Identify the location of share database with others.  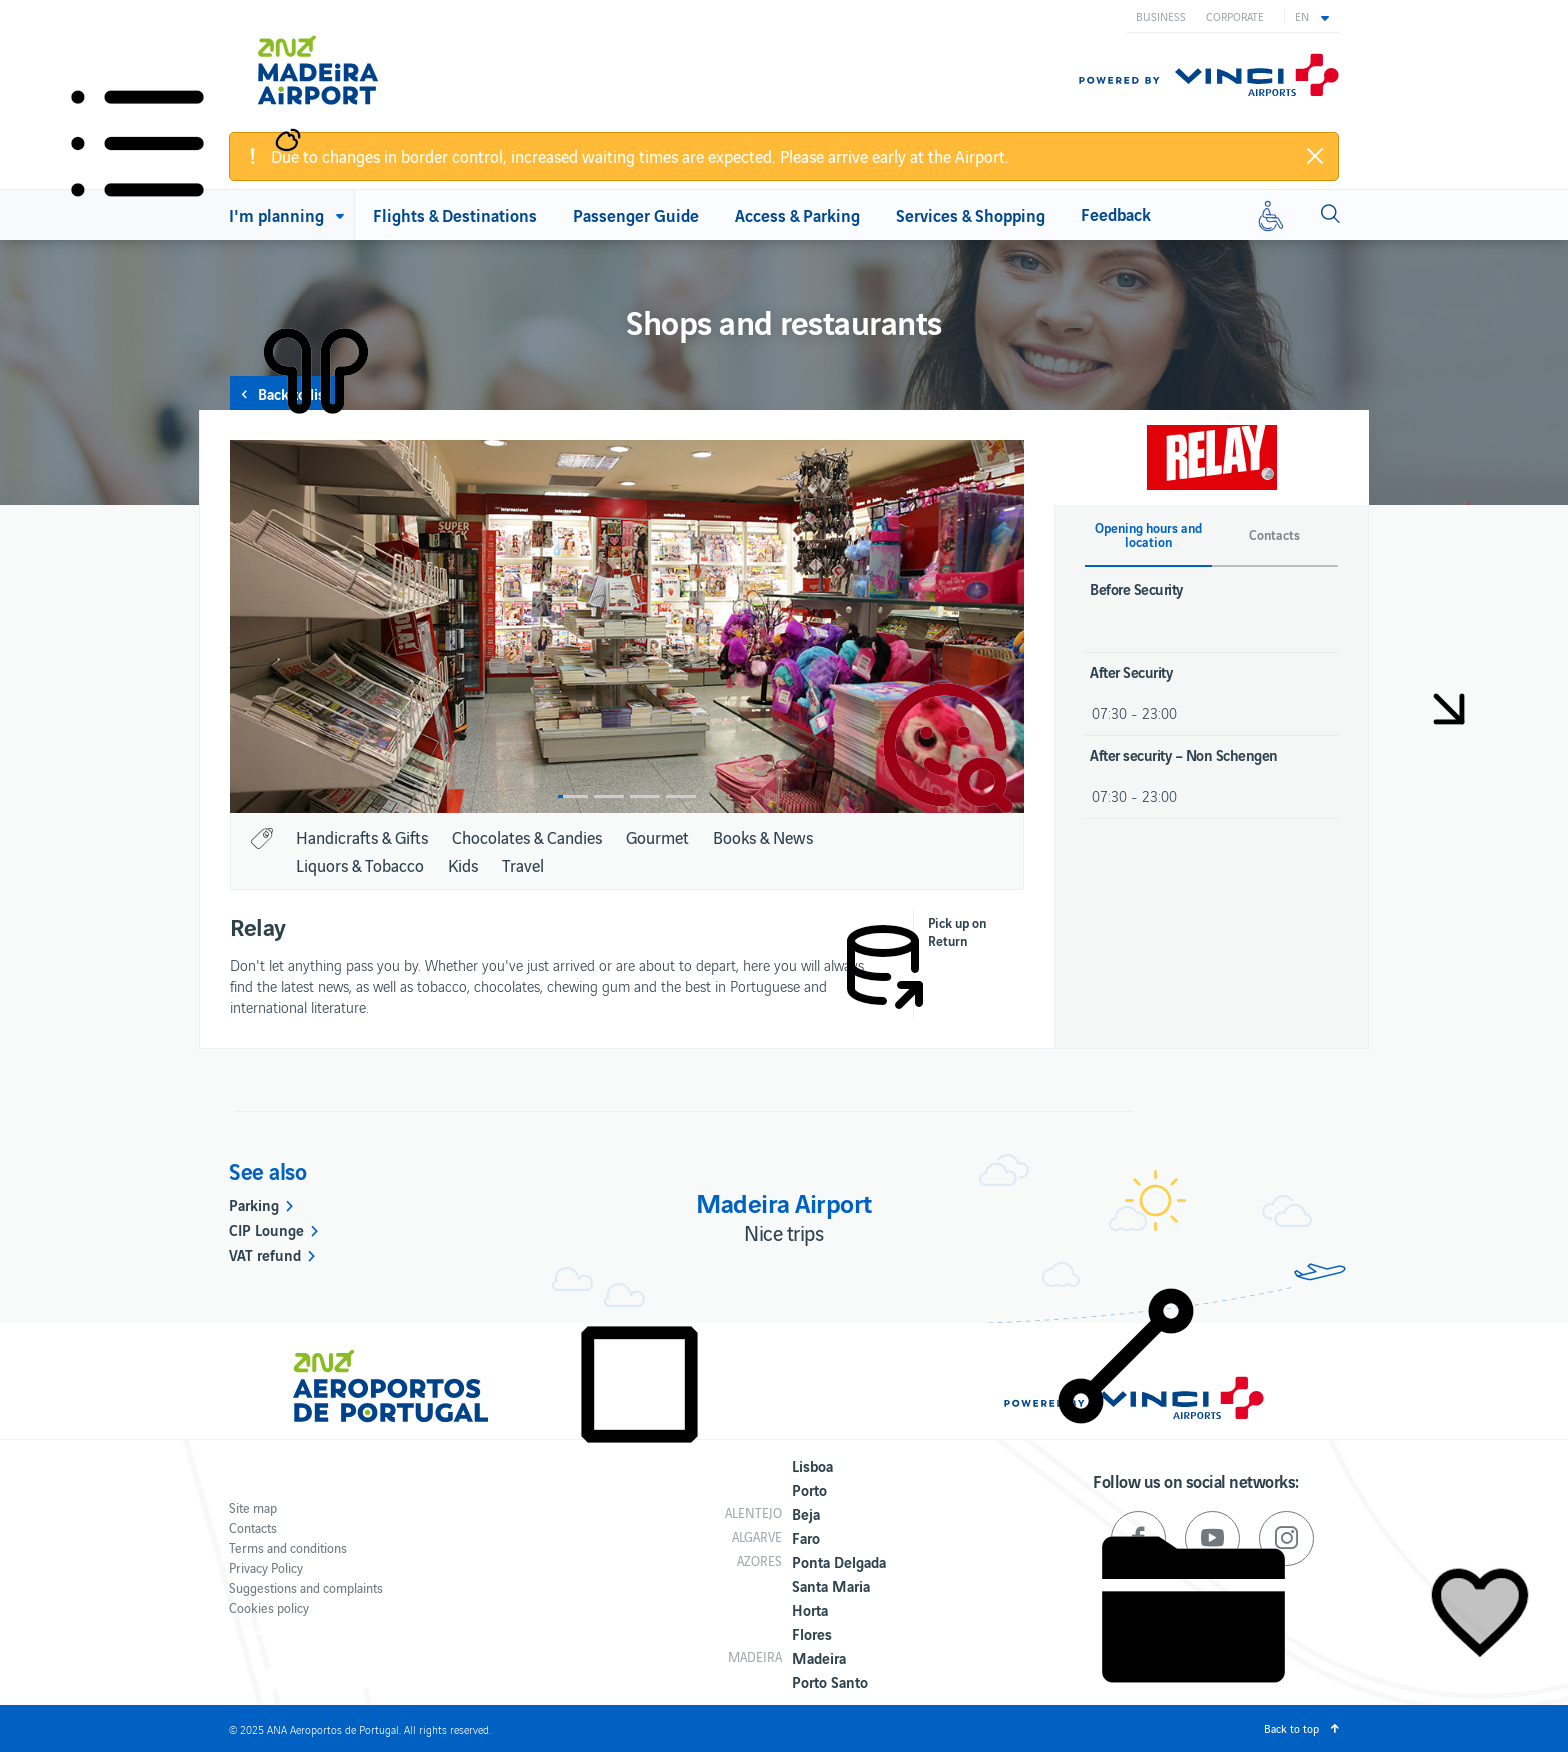
(883, 965).